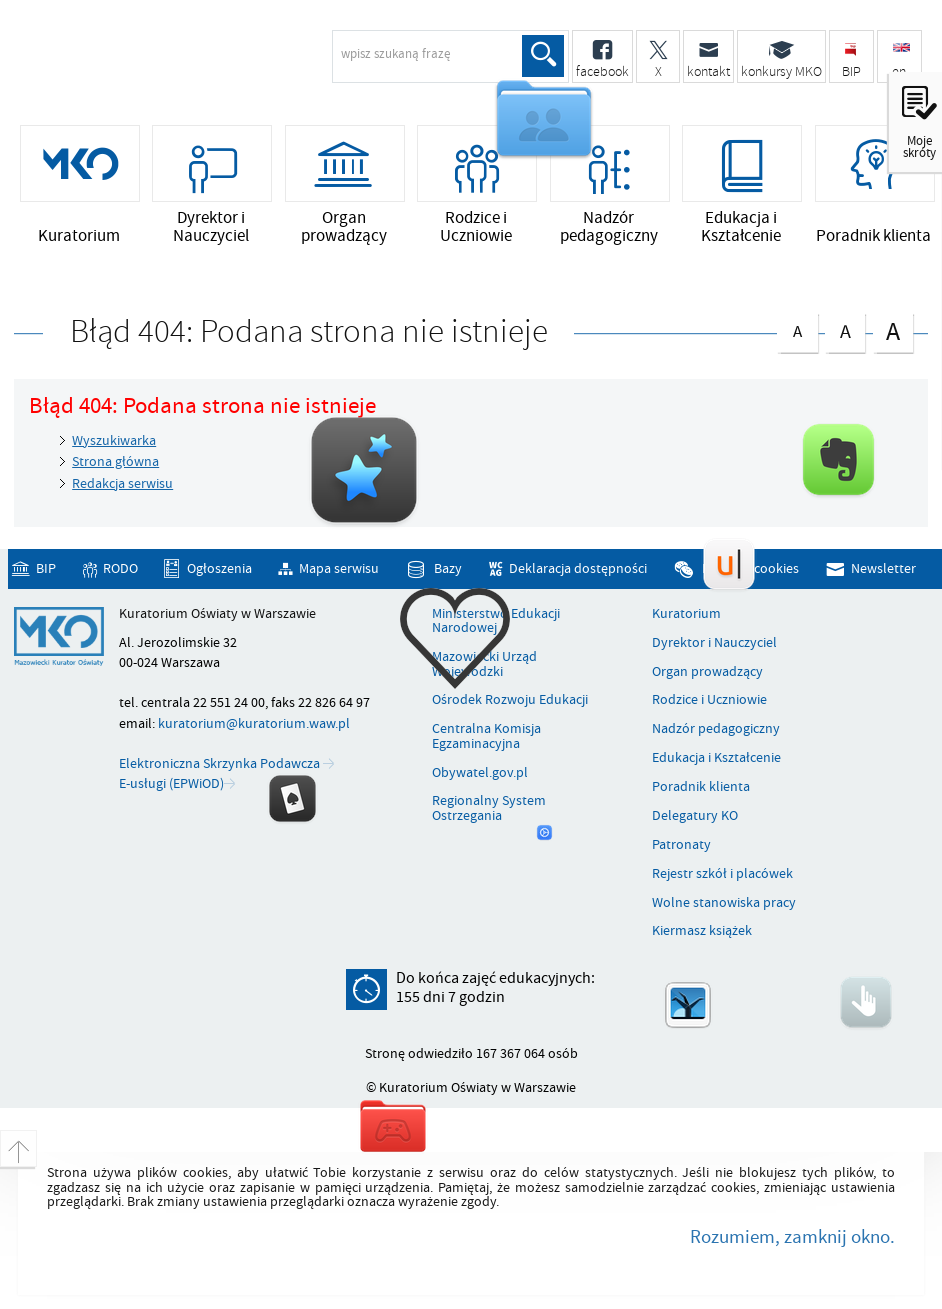 The height and width of the screenshot is (1309, 942). What do you see at coordinates (292, 798) in the screenshot?
I see `open solitaire card game` at bounding box center [292, 798].